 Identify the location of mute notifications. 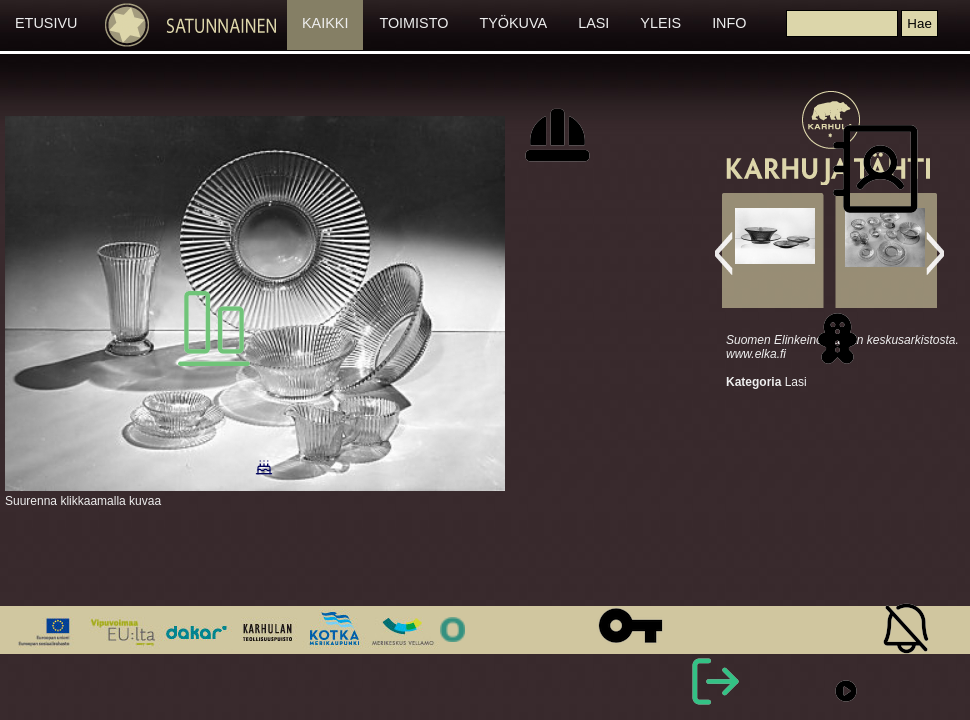
(906, 628).